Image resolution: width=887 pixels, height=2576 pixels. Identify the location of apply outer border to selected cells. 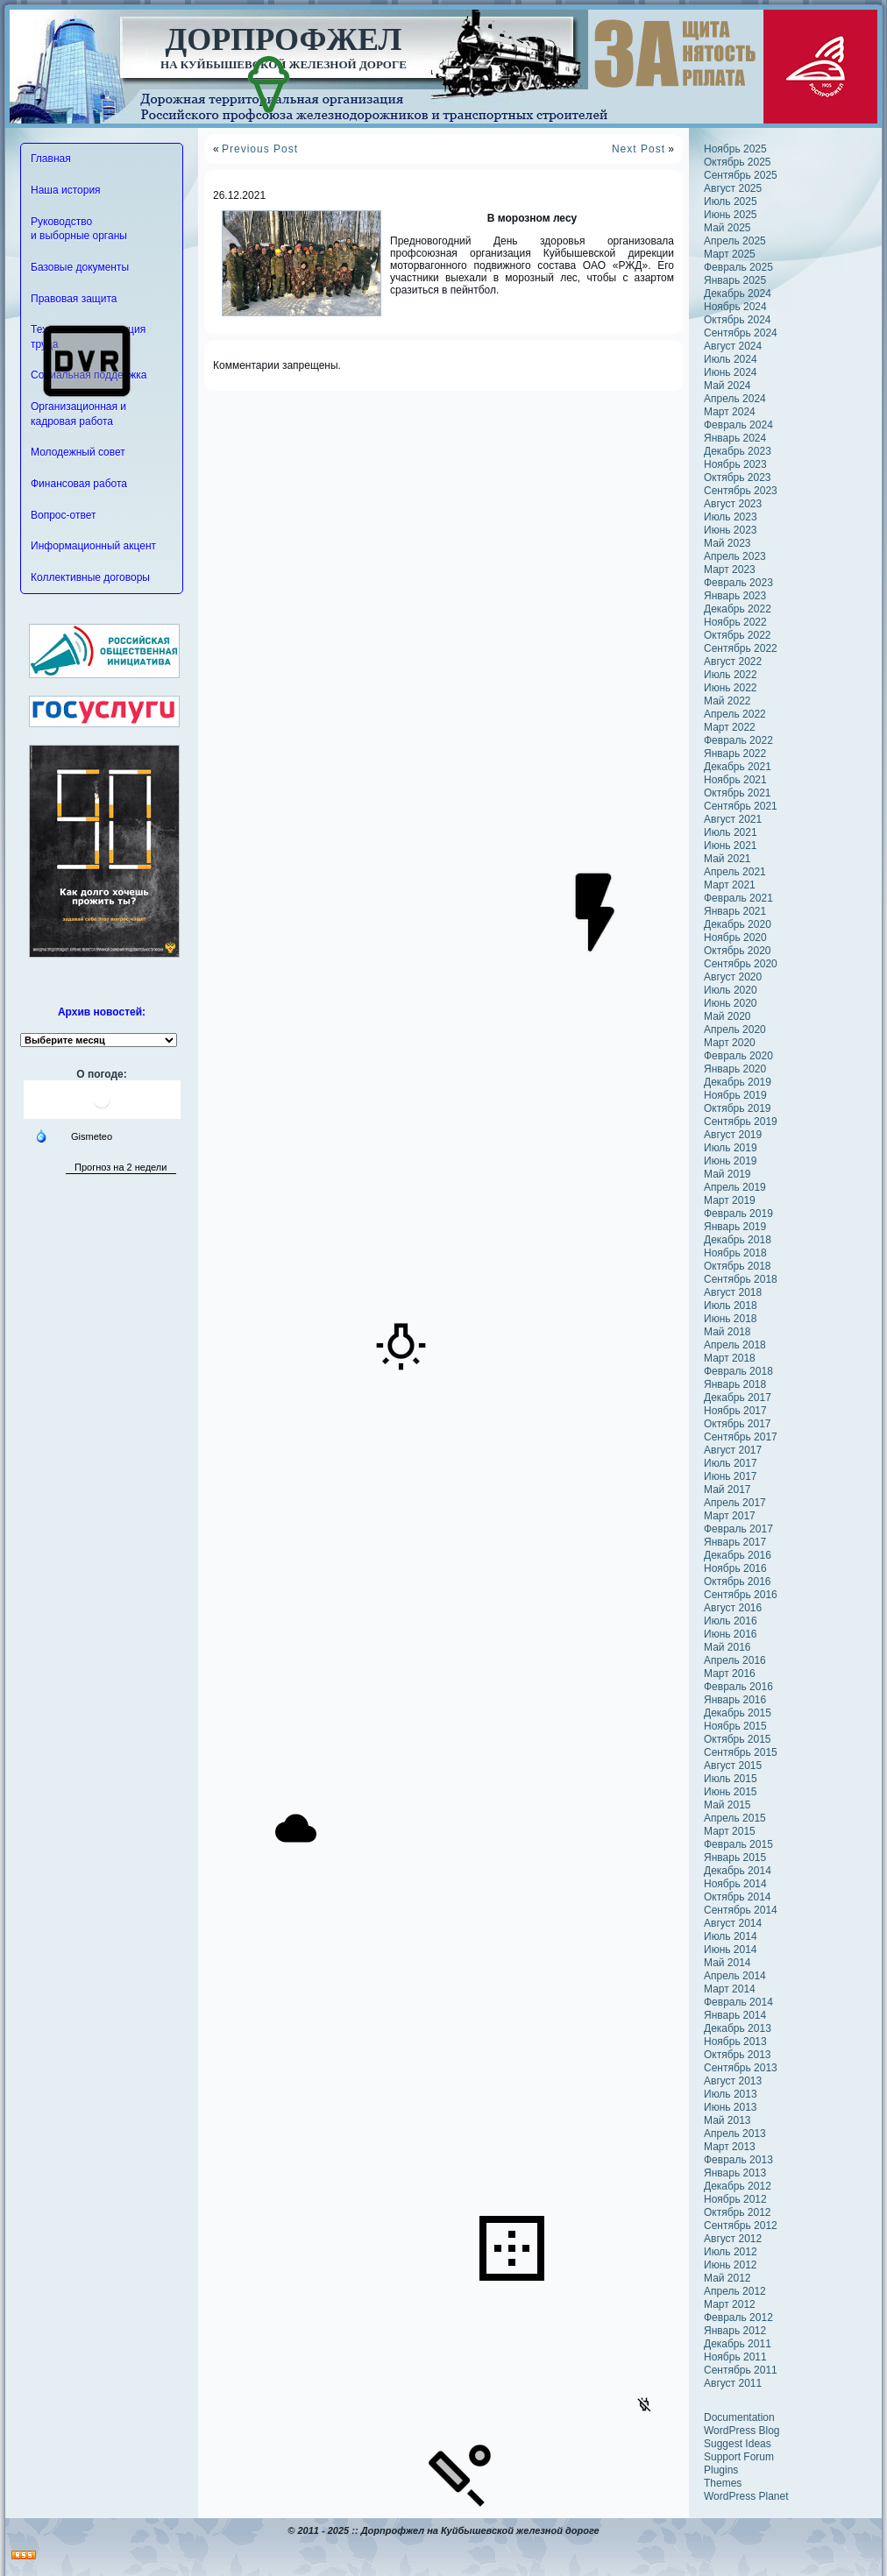
(512, 2248).